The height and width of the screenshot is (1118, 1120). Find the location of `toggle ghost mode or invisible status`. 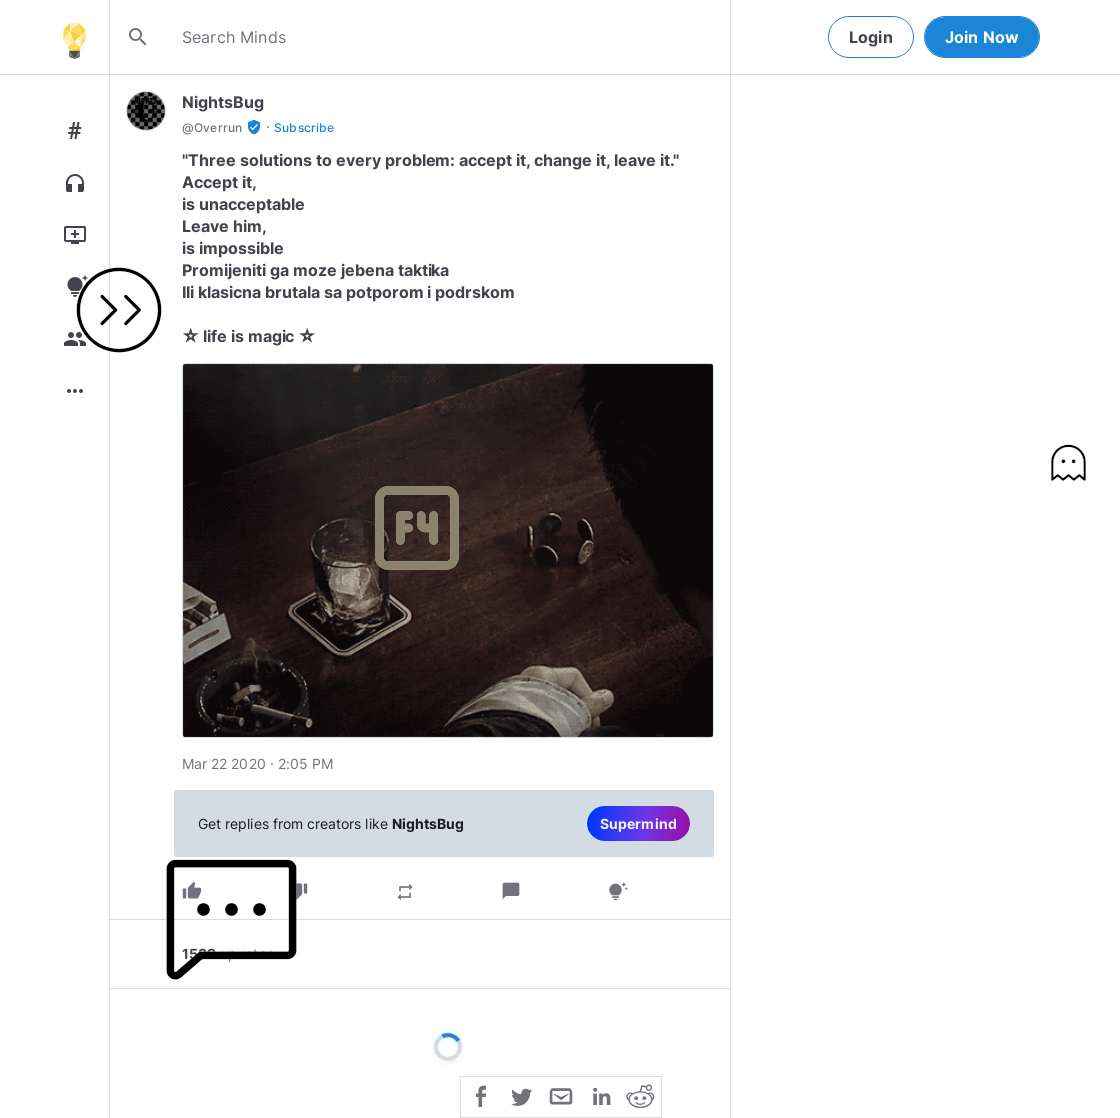

toggle ghost mode or invisible status is located at coordinates (1068, 463).